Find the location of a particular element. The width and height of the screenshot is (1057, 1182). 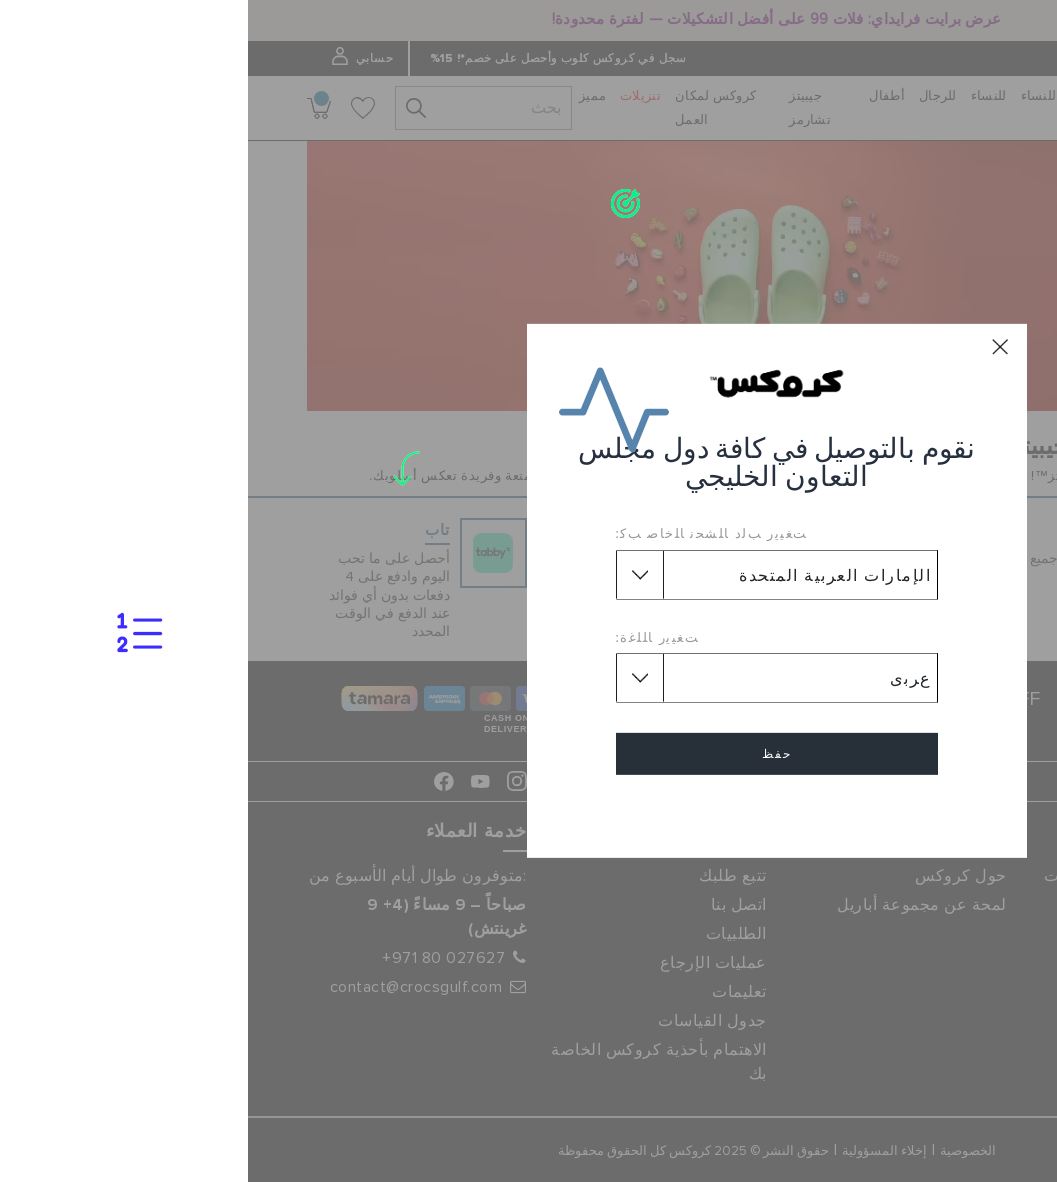

go back and down in navigation is located at coordinates (406, 468).